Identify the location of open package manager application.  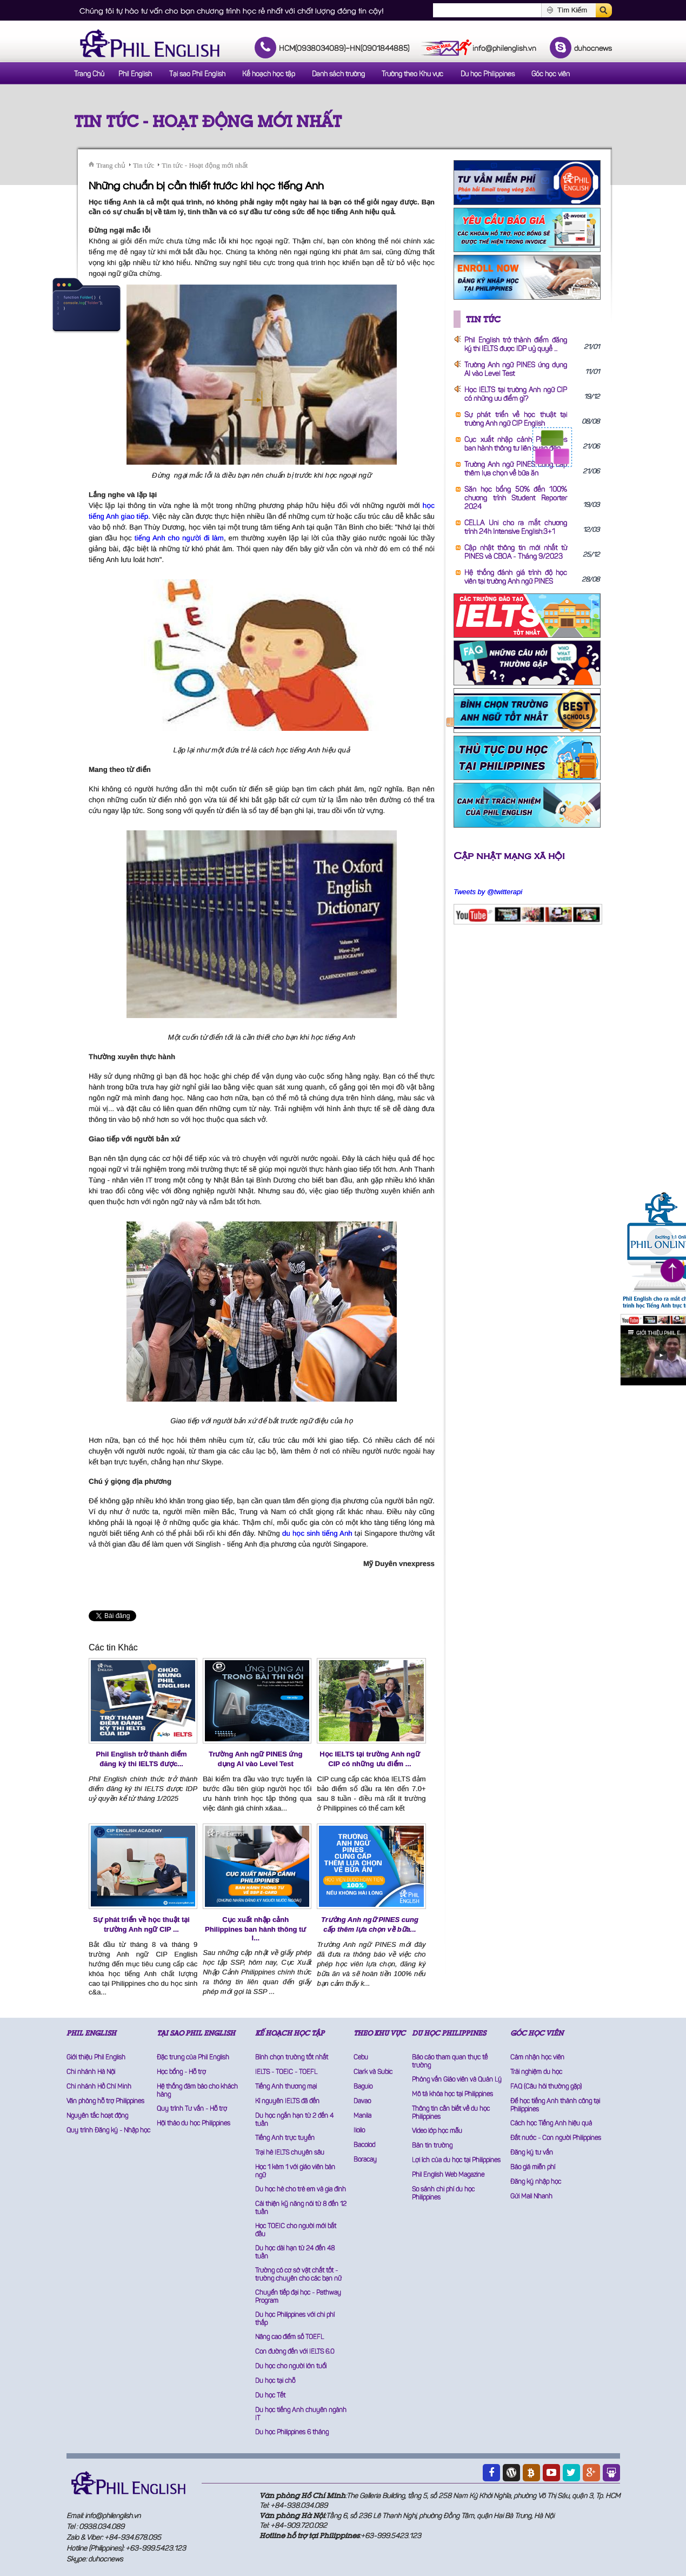
(450, 722).